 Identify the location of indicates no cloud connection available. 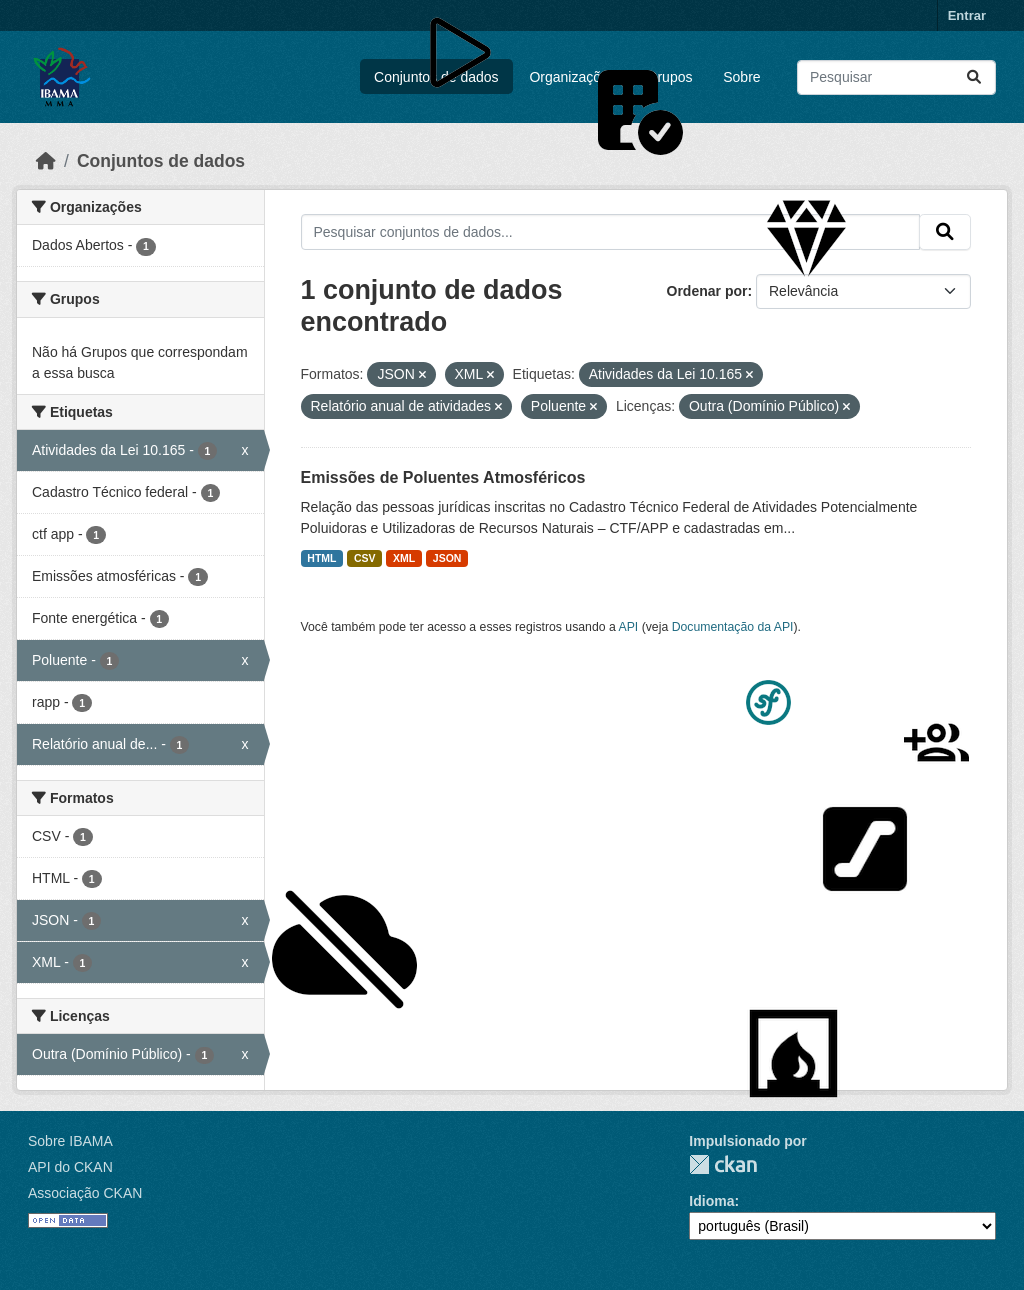
(344, 949).